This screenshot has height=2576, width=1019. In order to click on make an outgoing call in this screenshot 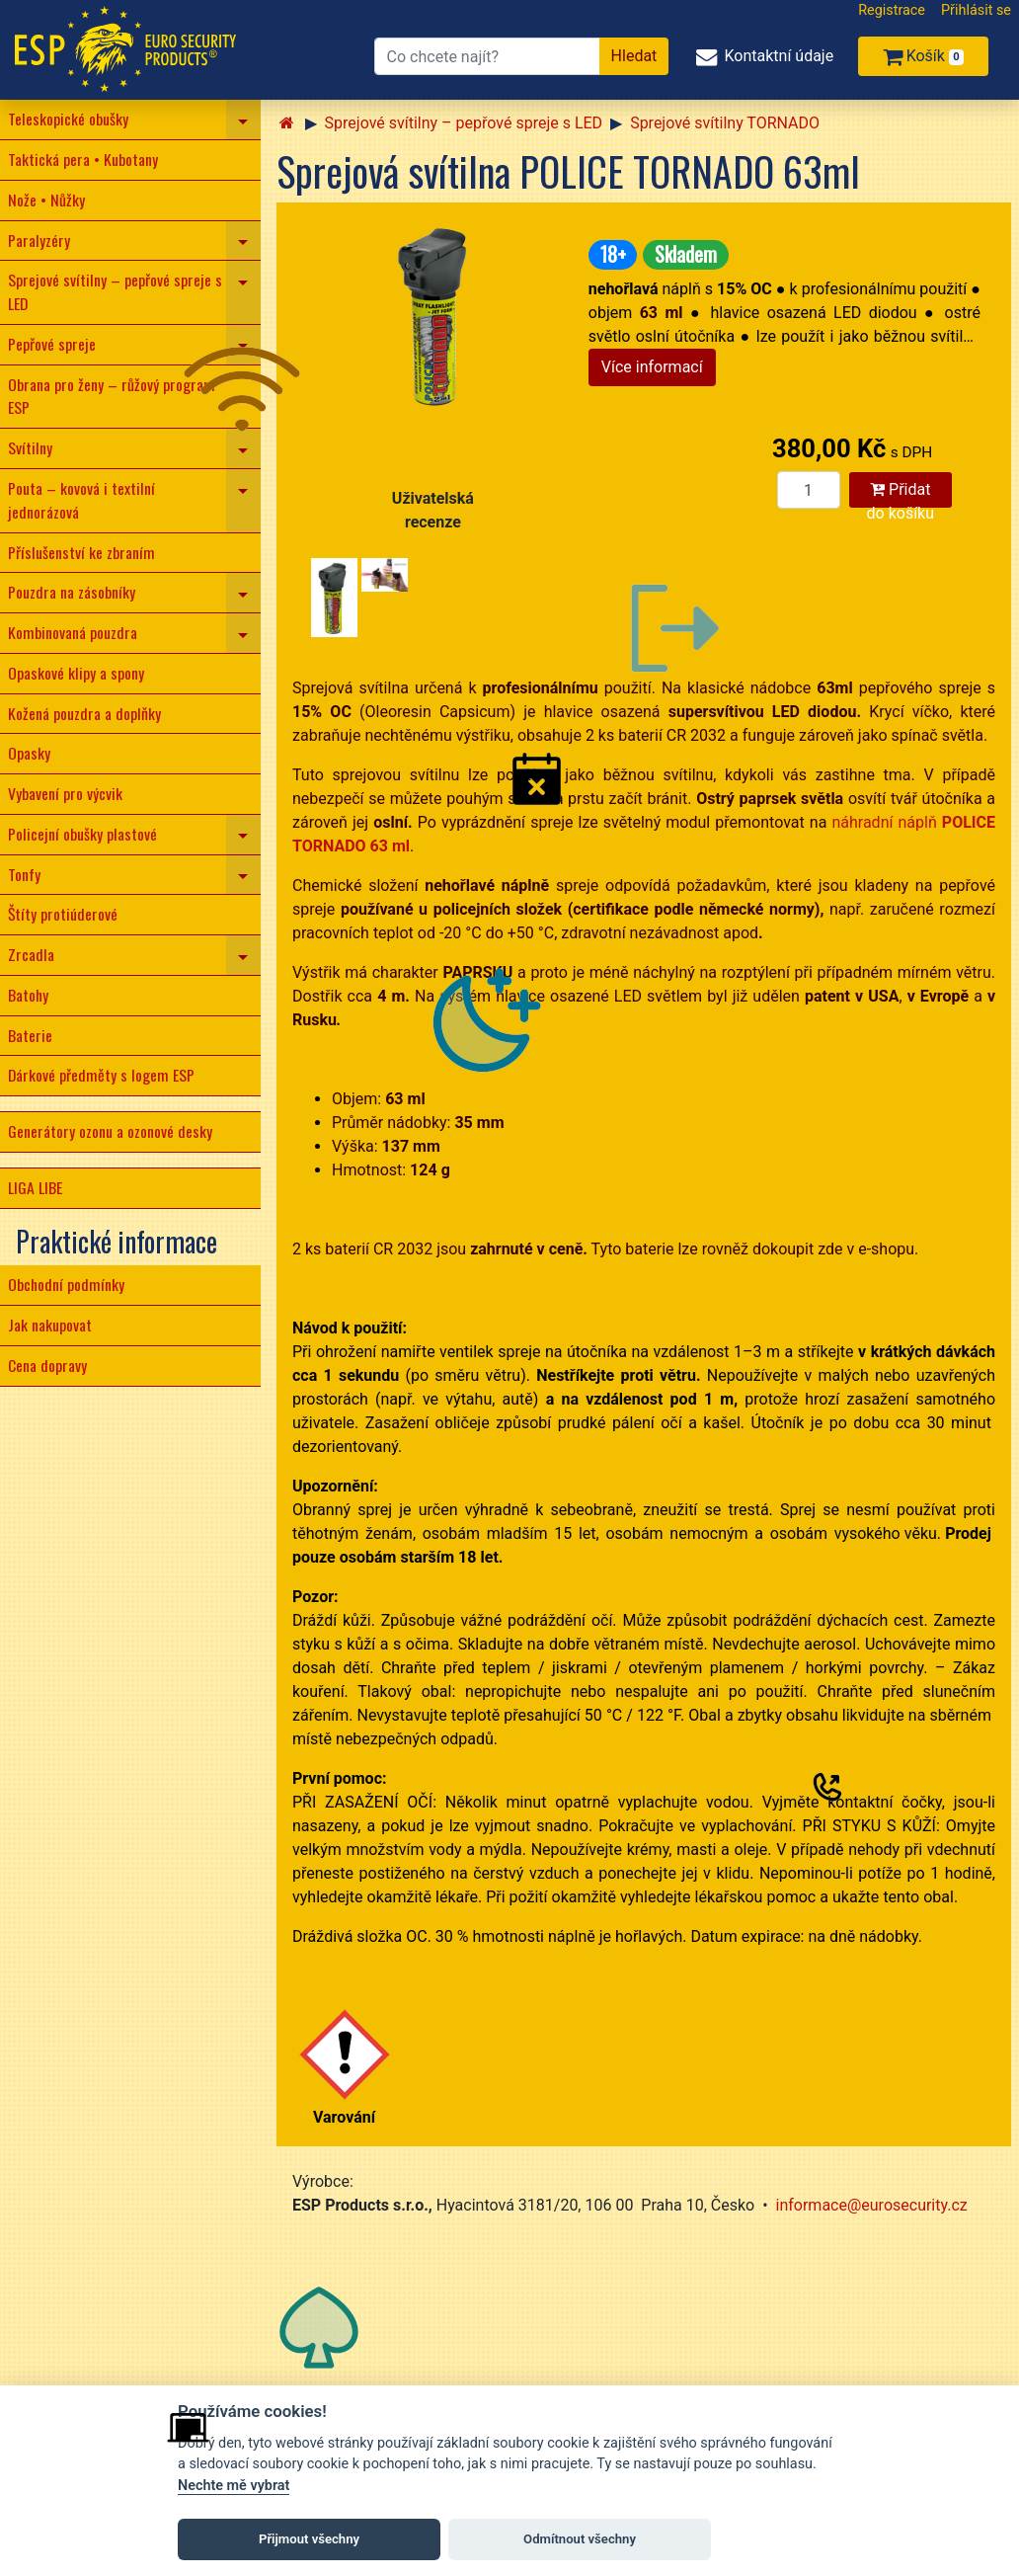, I will do `click(827, 1786)`.